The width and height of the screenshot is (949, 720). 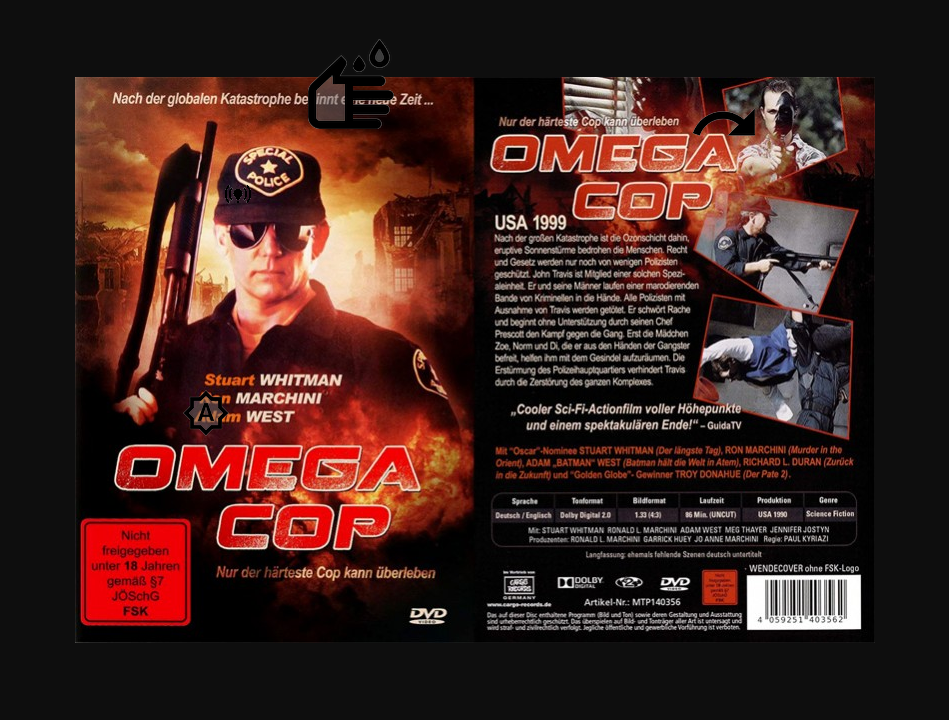 I want to click on indicates a handwashing station or restroom nearby, so click(x=353, y=84).